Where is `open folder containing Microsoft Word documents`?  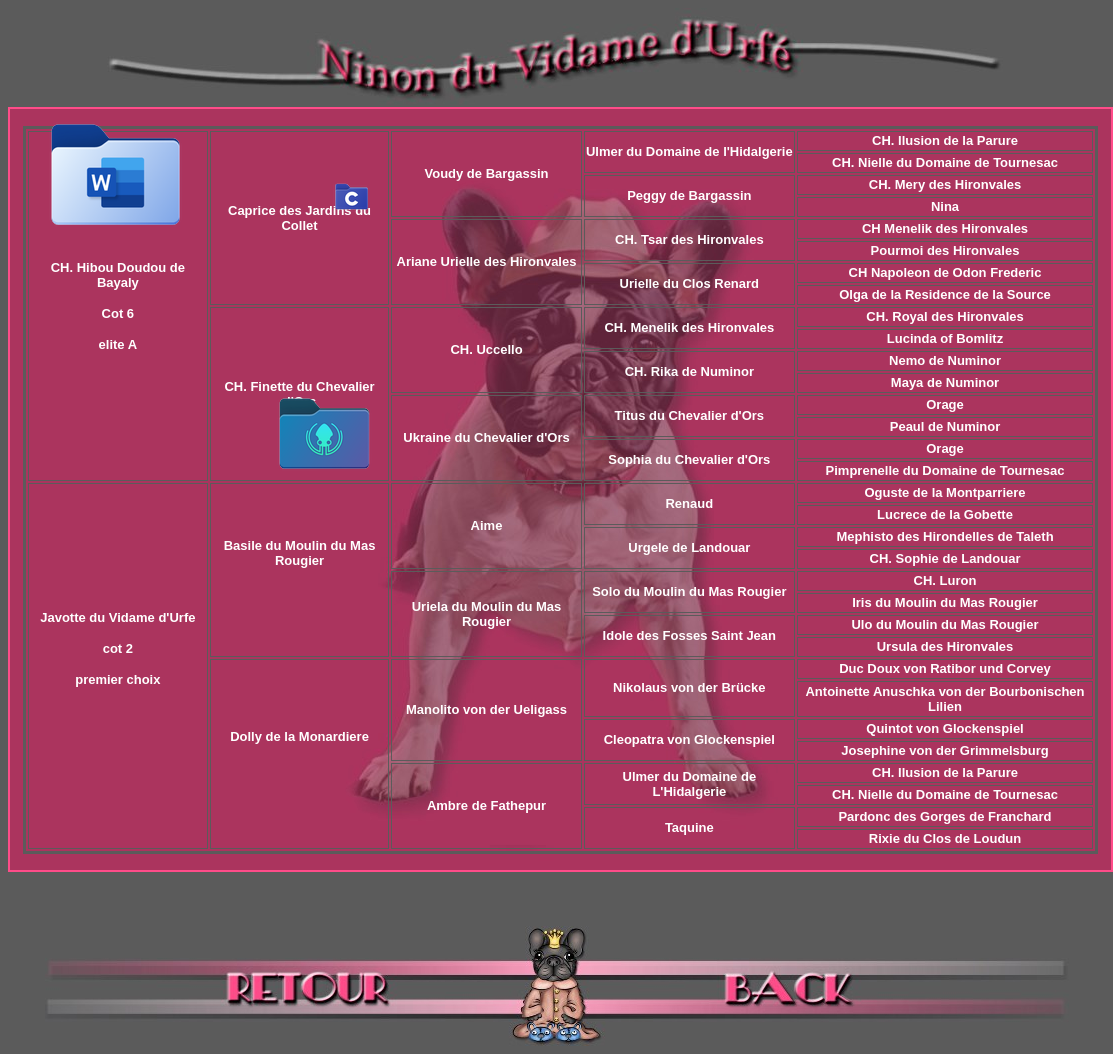 open folder containing Microsoft Word documents is located at coordinates (115, 178).